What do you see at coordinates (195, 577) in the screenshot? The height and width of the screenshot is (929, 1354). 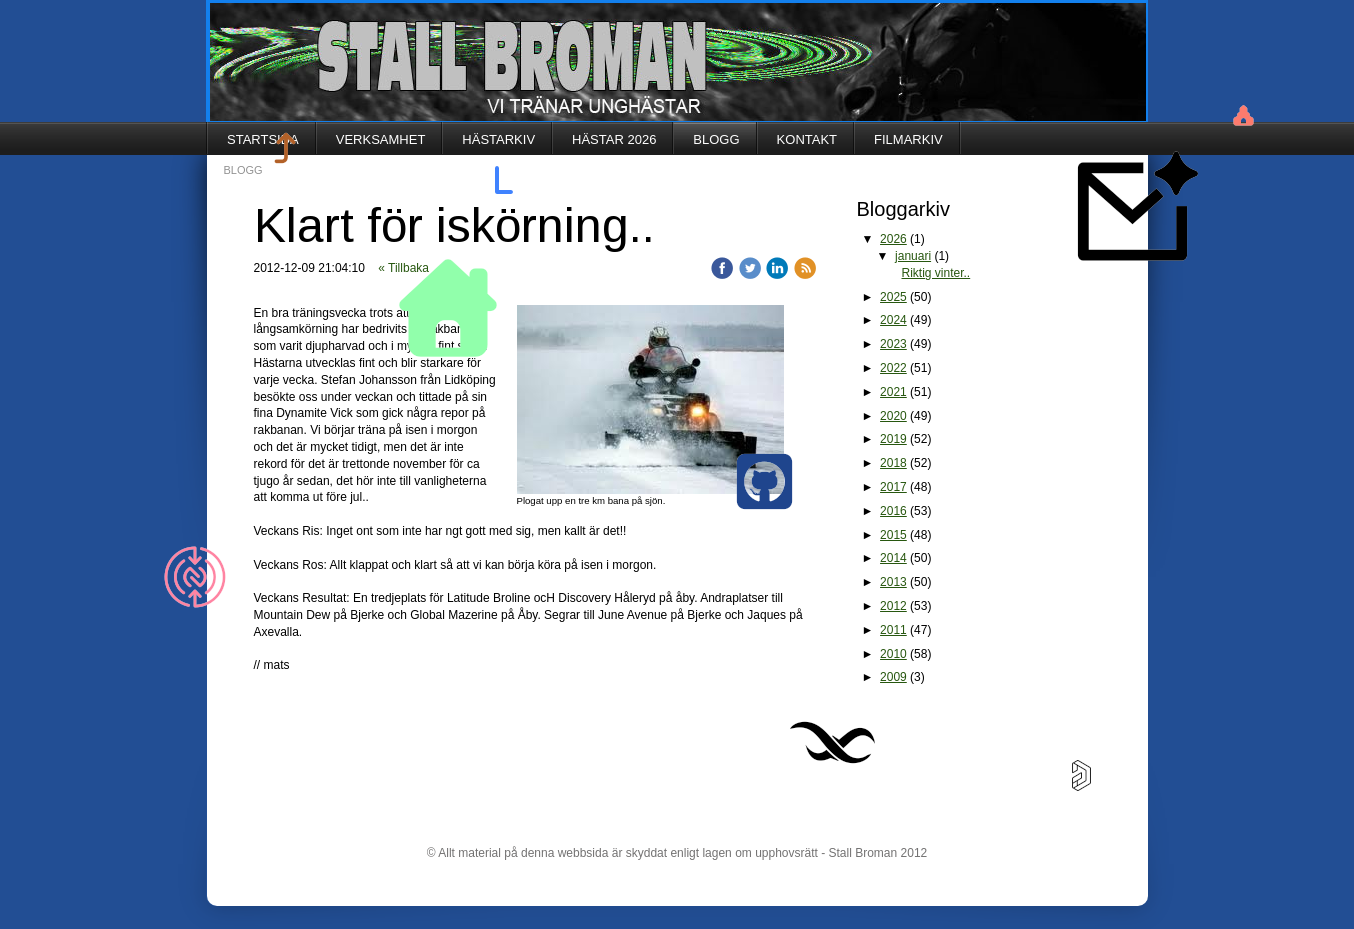 I see `indicates nfc directional communication capability` at bounding box center [195, 577].